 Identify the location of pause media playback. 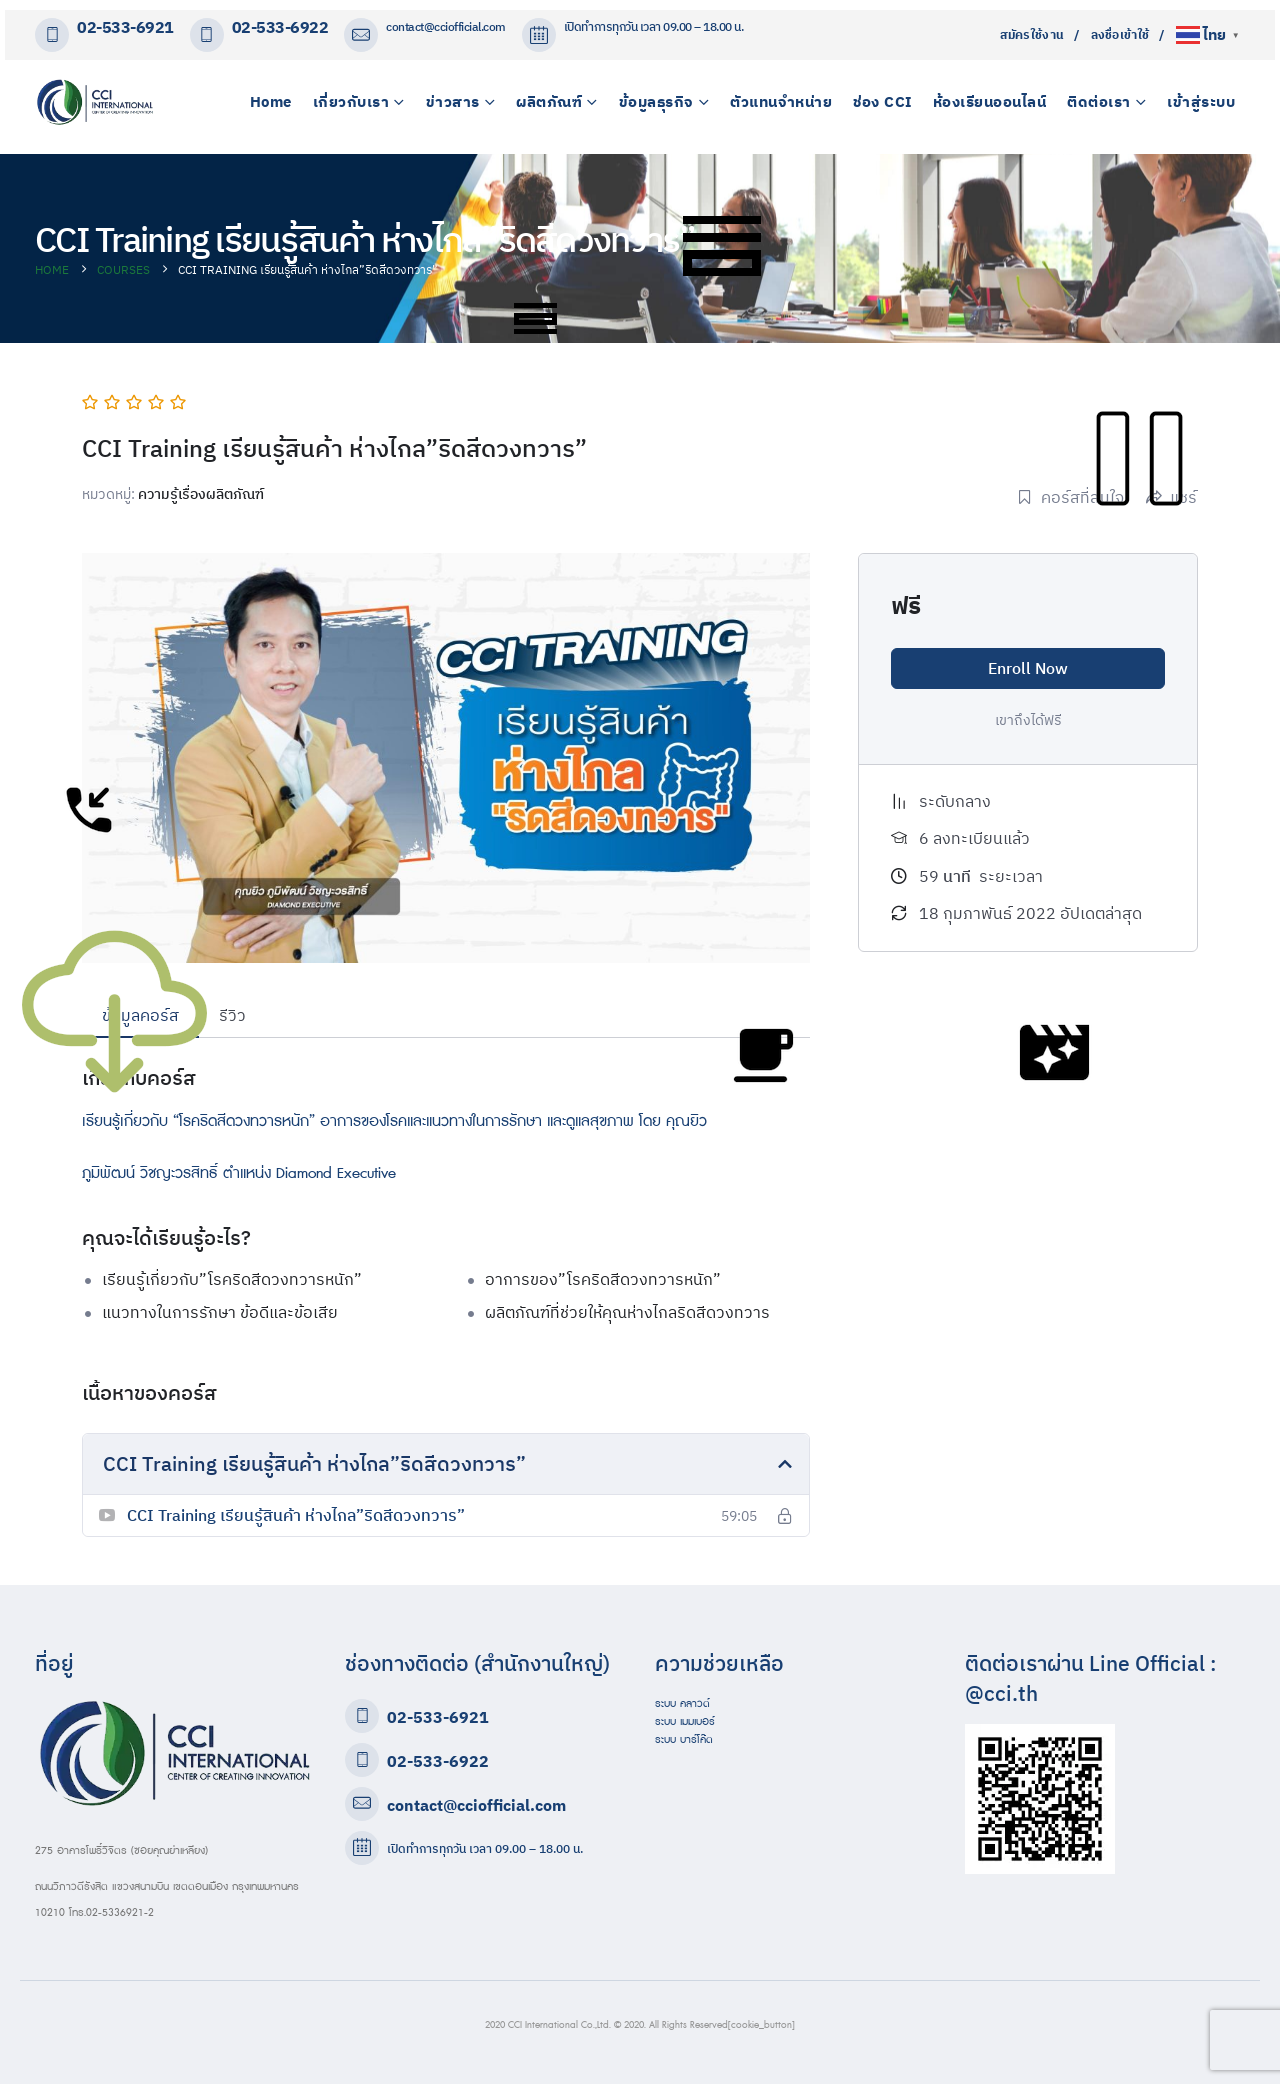
(1139, 458).